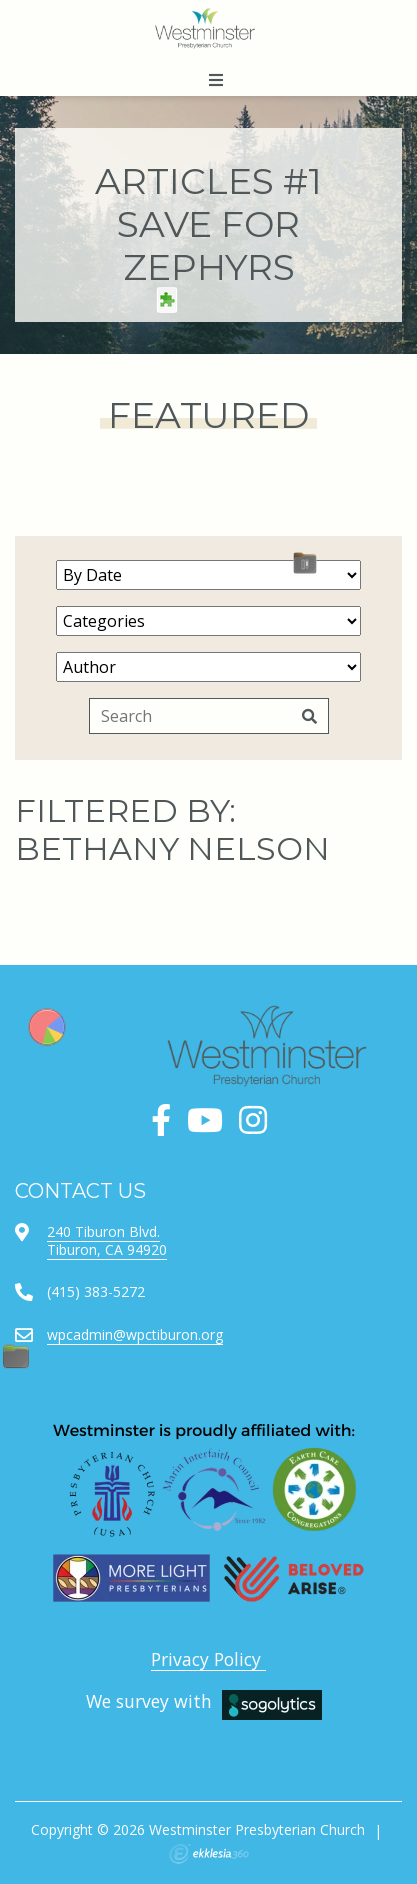 Image resolution: width=417 pixels, height=1884 pixels. Describe the element at coordinates (47, 1027) in the screenshot. I see `open disk usage analyzer` at that location.